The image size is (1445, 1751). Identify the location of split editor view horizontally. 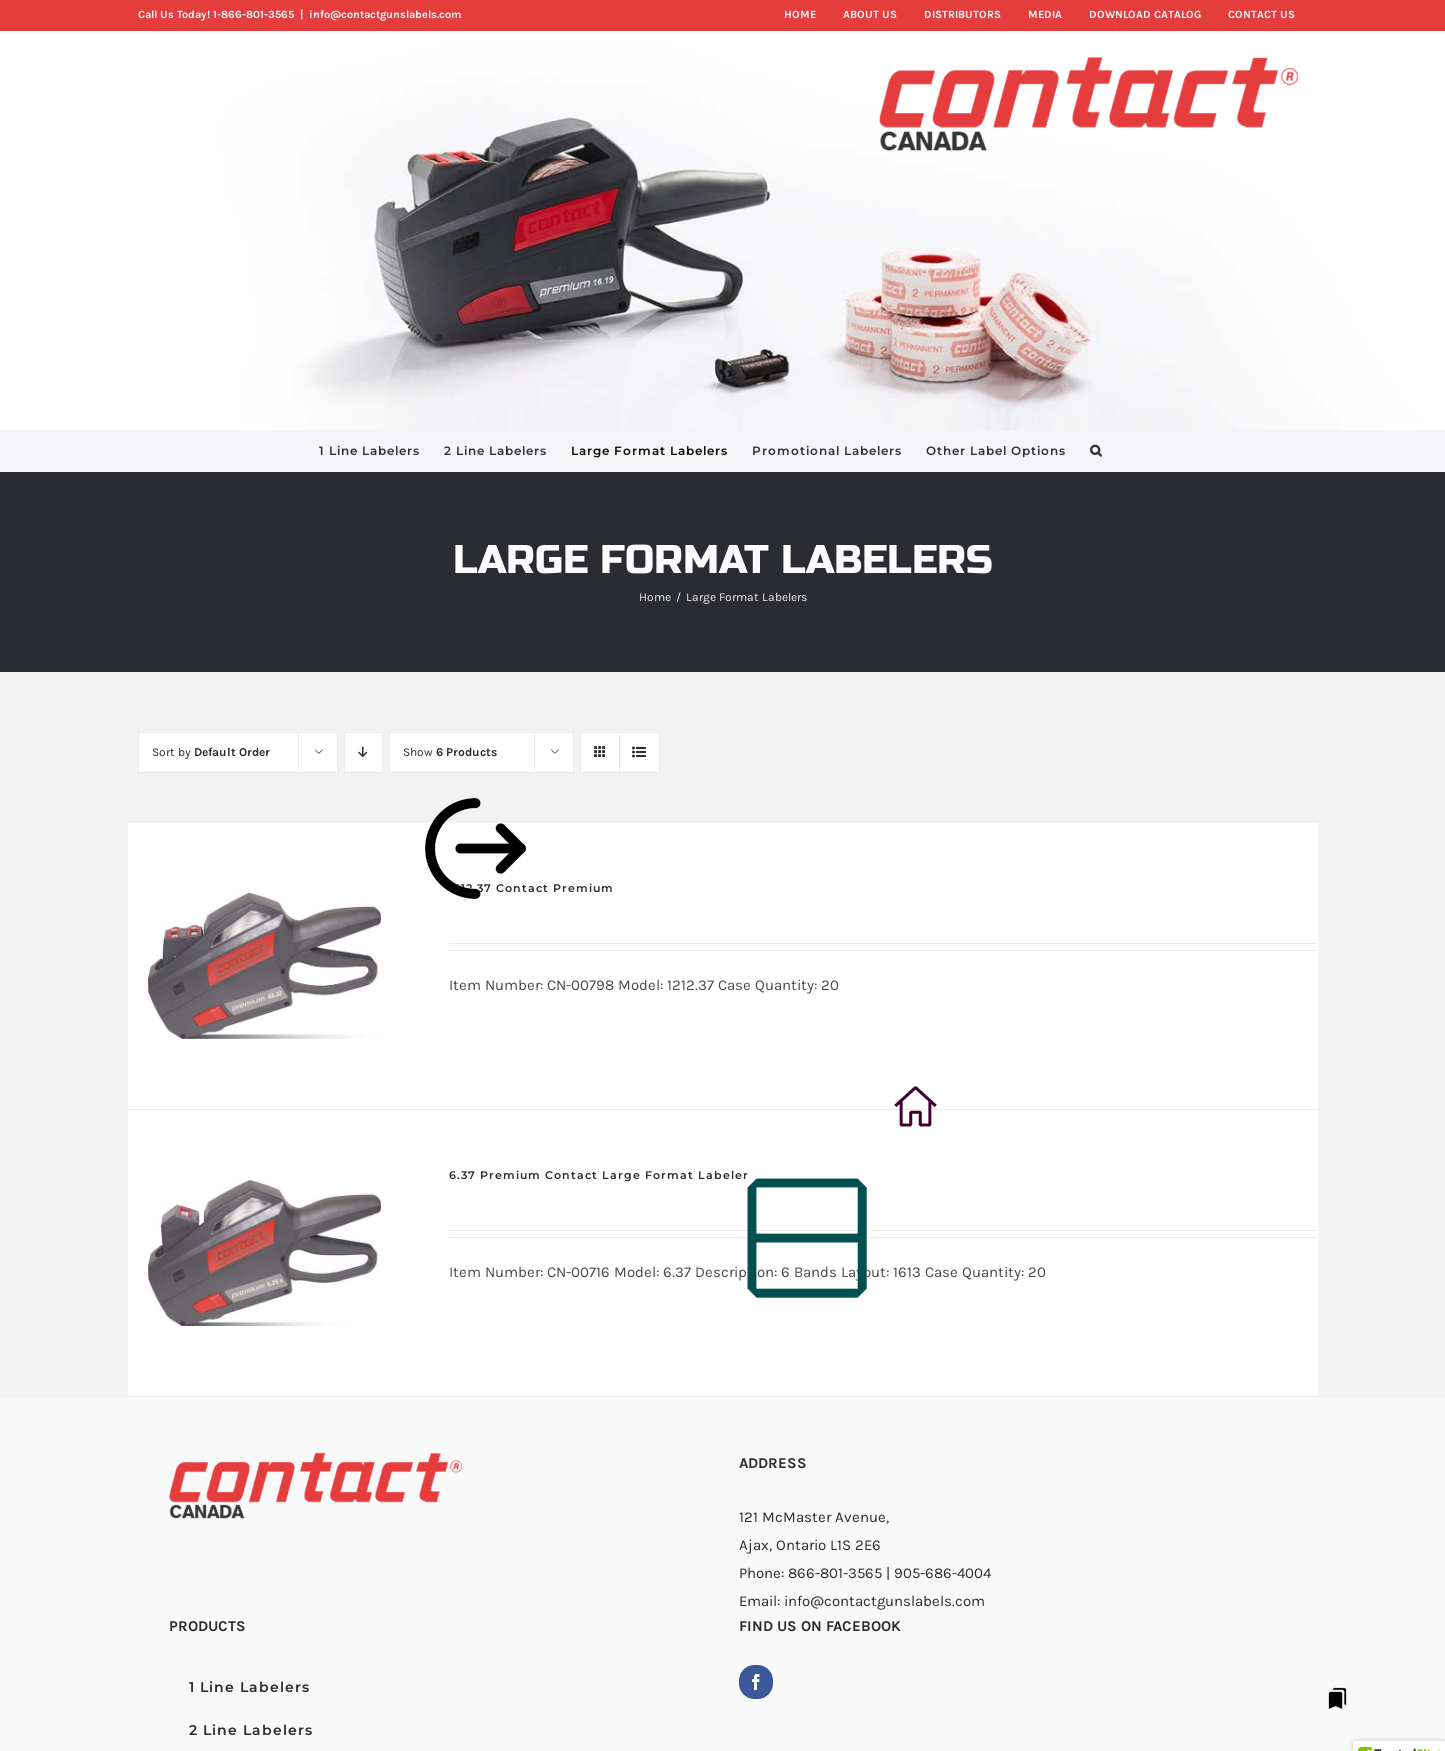
(802, 1233).